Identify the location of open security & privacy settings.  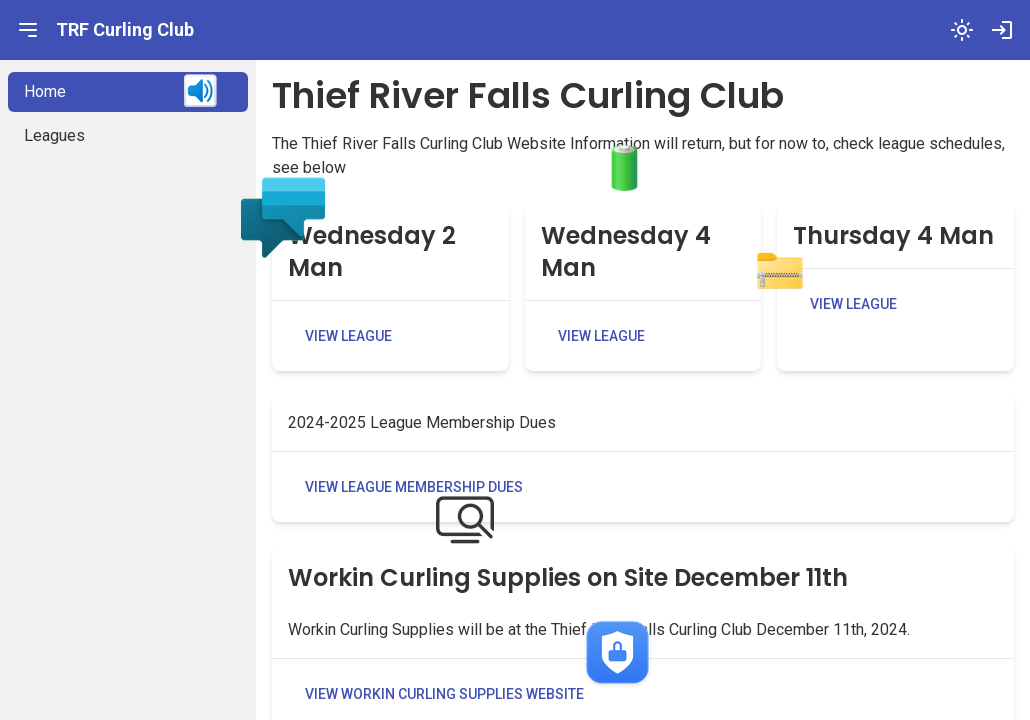
(617, 653).